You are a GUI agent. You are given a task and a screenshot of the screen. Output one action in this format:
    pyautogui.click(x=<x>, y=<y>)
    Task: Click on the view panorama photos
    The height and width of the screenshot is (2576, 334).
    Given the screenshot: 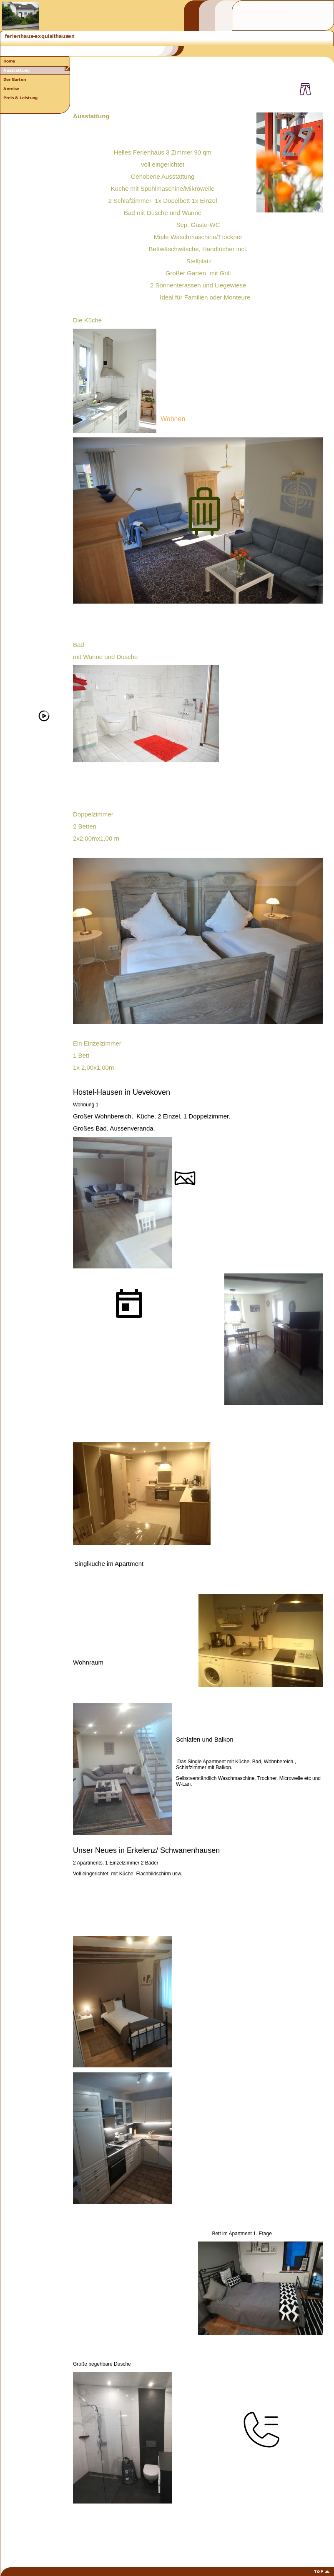 What is the action you would take?
    pyautogui.click(x=185, y=1178)
    